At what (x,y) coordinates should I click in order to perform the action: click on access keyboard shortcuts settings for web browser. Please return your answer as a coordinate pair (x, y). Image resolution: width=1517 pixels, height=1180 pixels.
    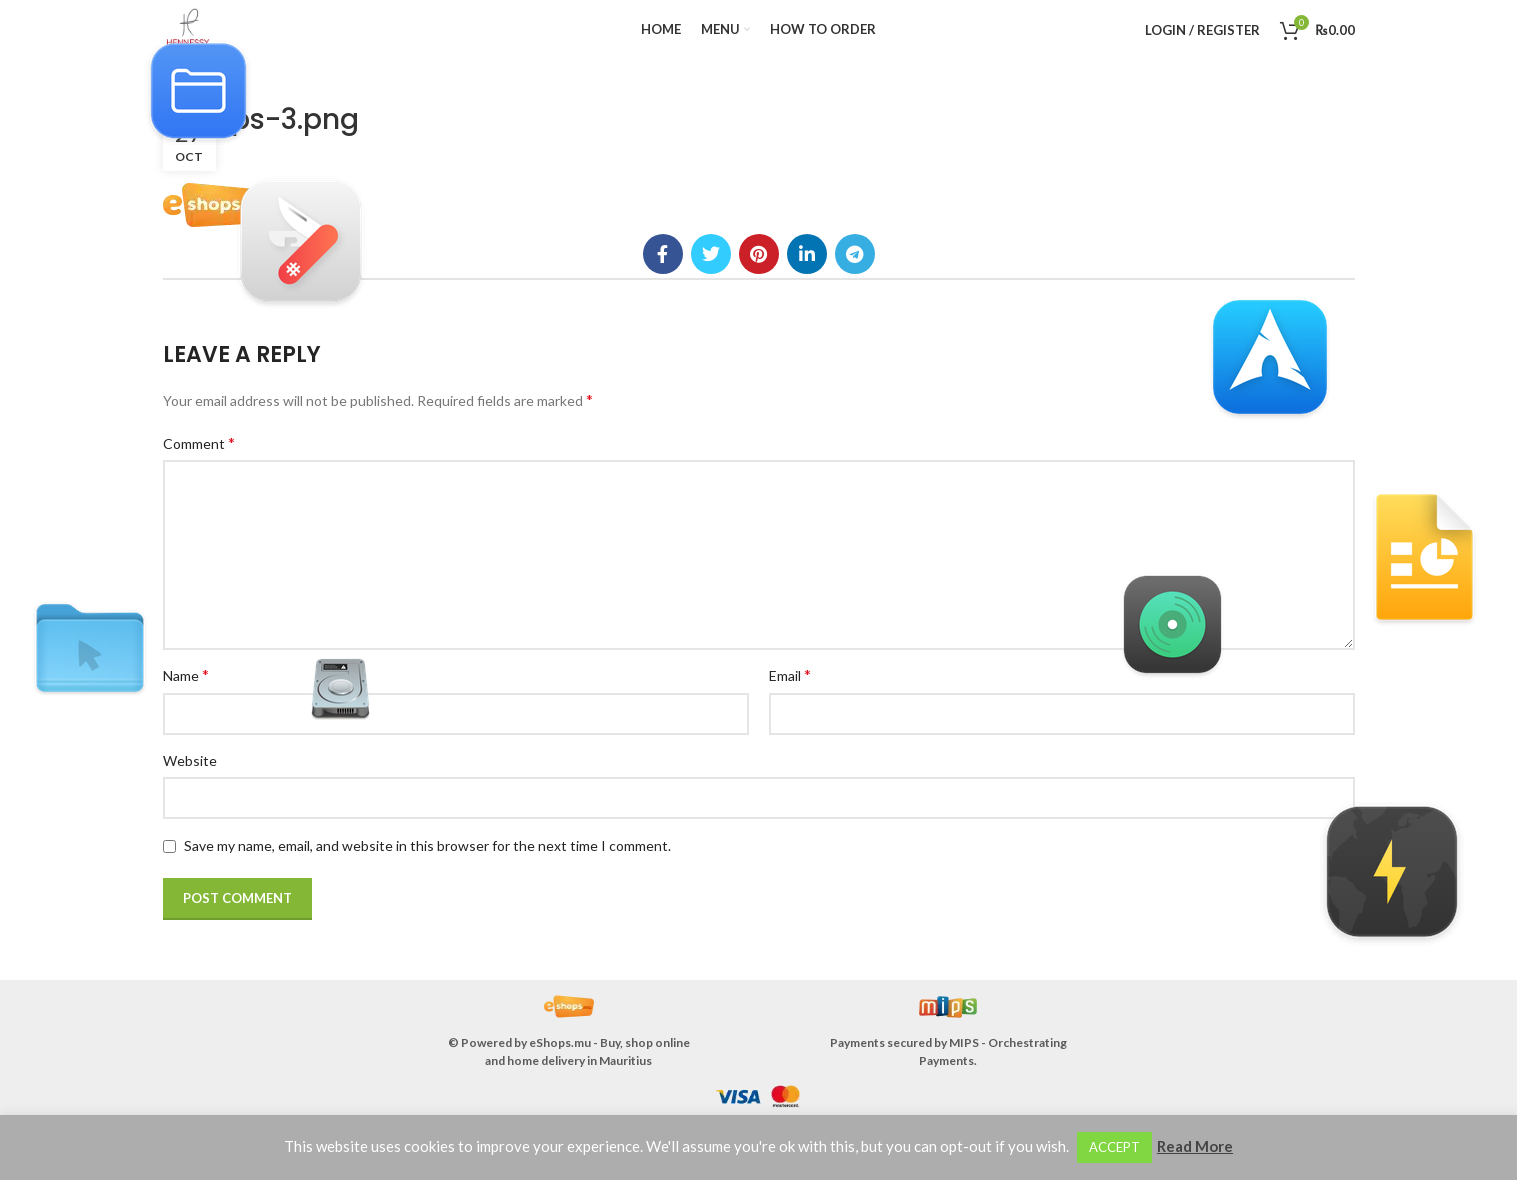
    Looking at the image, I should click on (1392, 874).